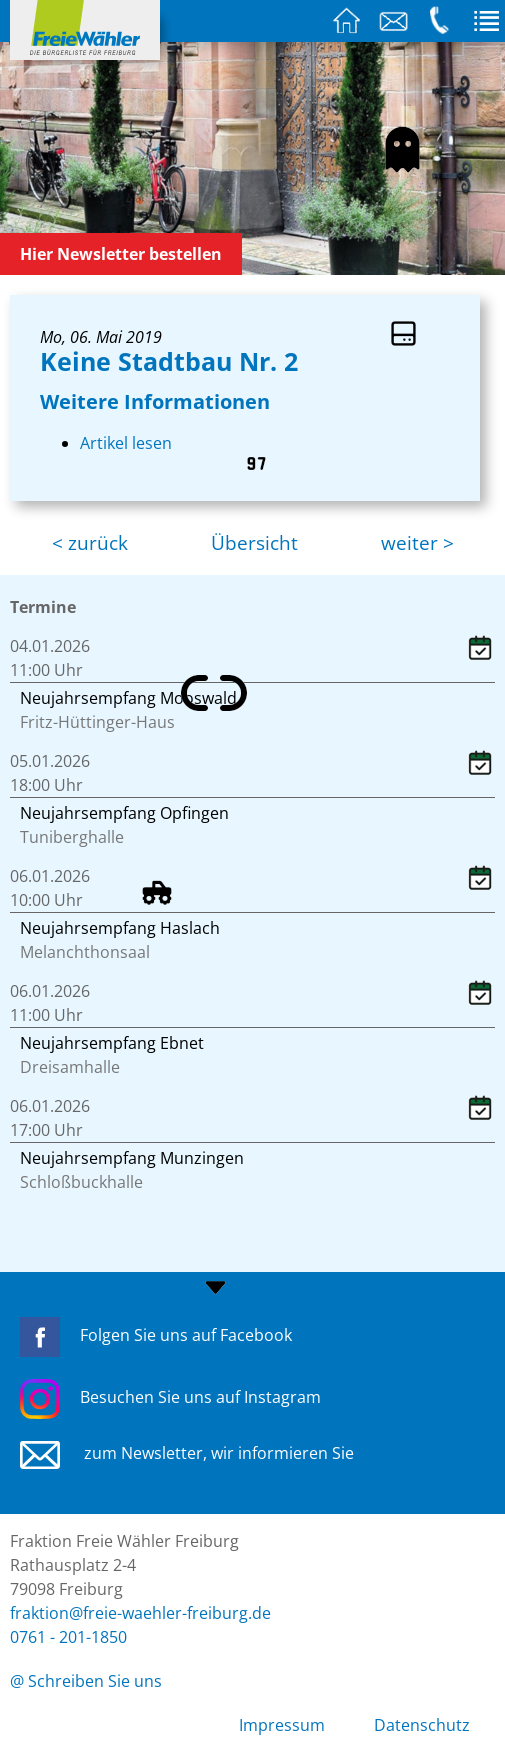 Image resolution: width=505 pixels, height=1752 pixels. Describe the element at coordinates (403, 333) in the screenshot. I see `access storage or disk management` at that location.